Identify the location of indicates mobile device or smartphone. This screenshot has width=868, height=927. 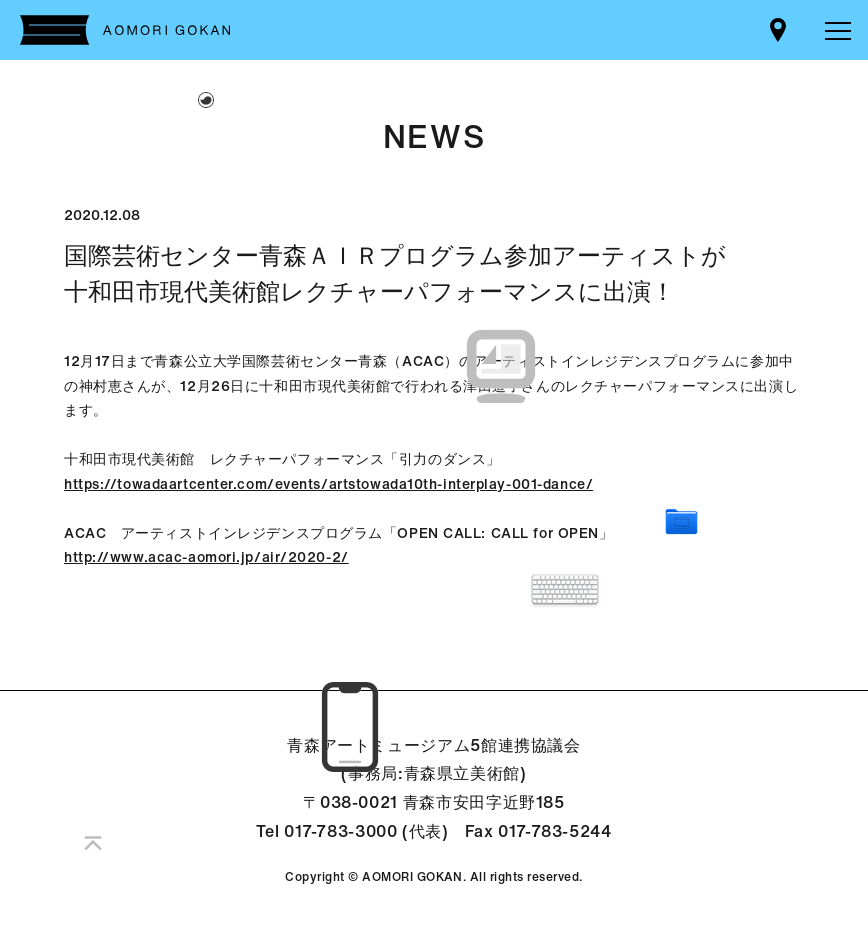
(350, 727).